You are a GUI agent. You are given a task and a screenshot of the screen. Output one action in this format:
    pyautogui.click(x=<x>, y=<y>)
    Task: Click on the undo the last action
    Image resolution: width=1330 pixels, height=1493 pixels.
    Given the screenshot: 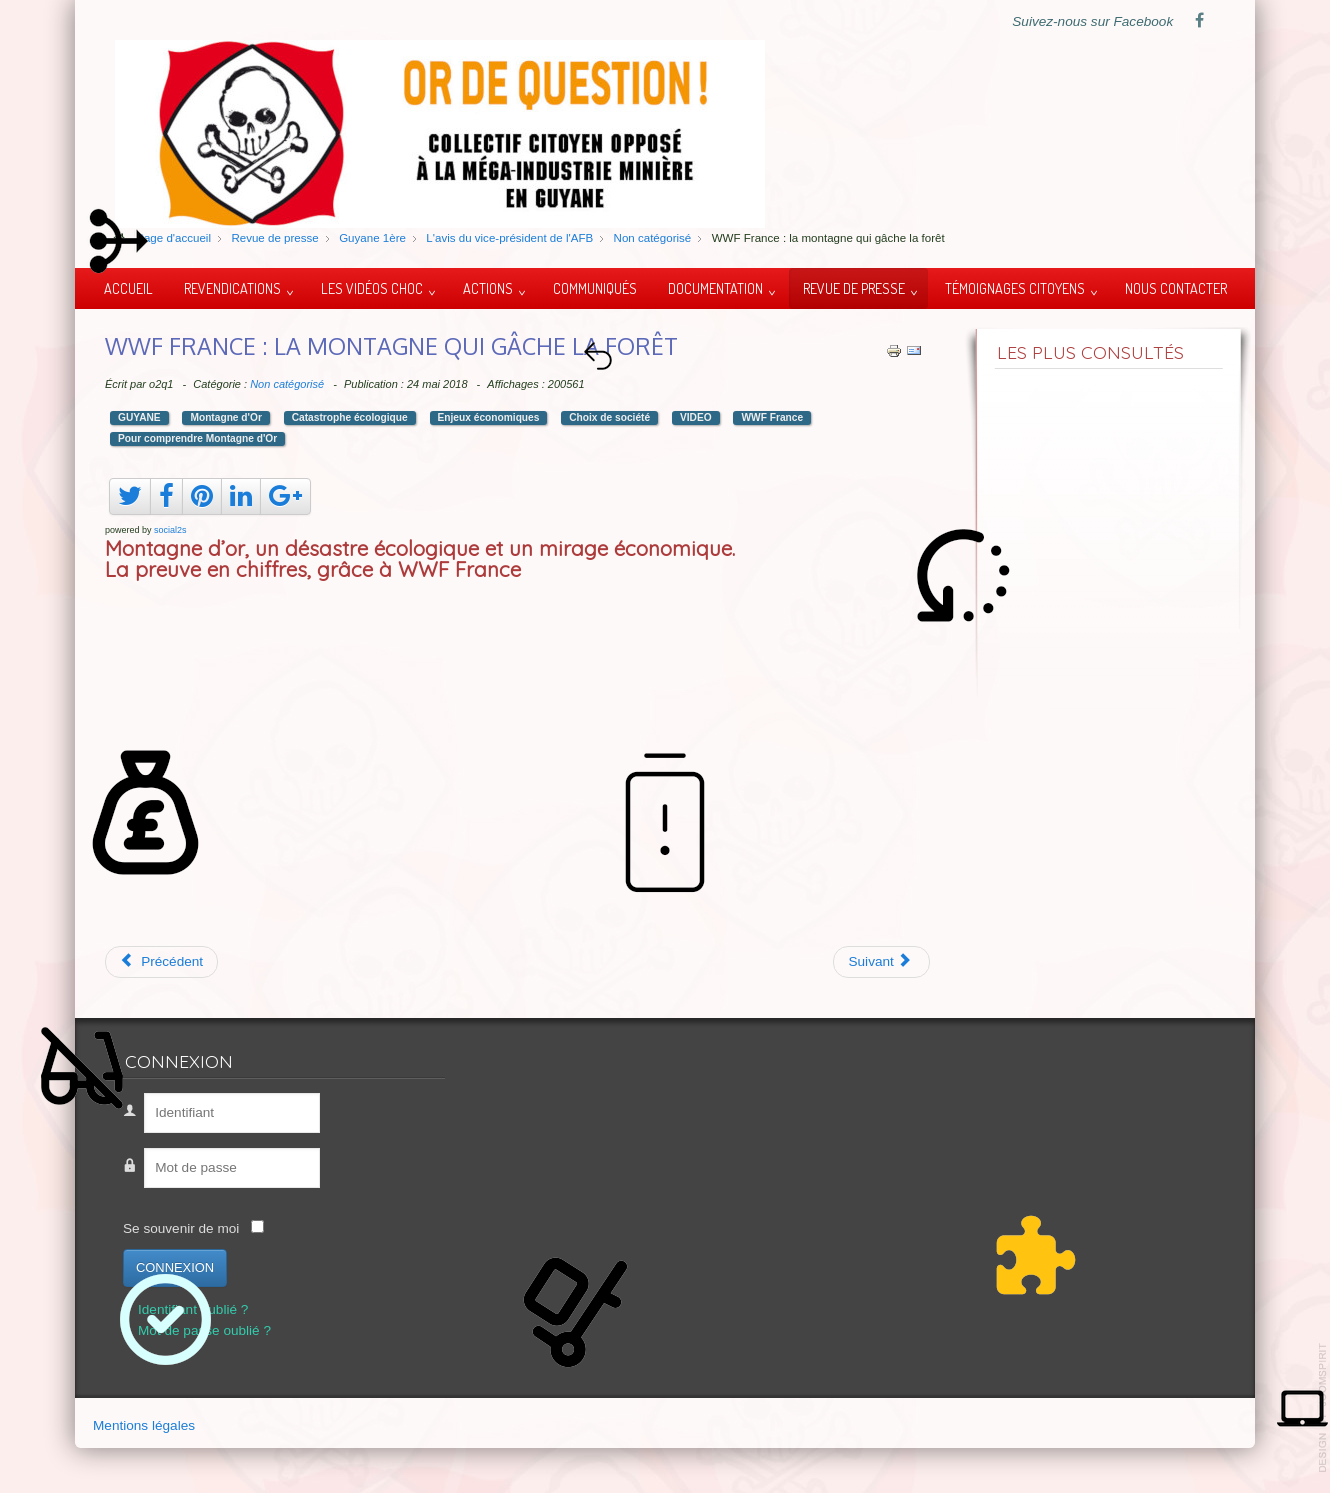 What is the action you would take?
    pyautogui.click(x=598, y=356)
    